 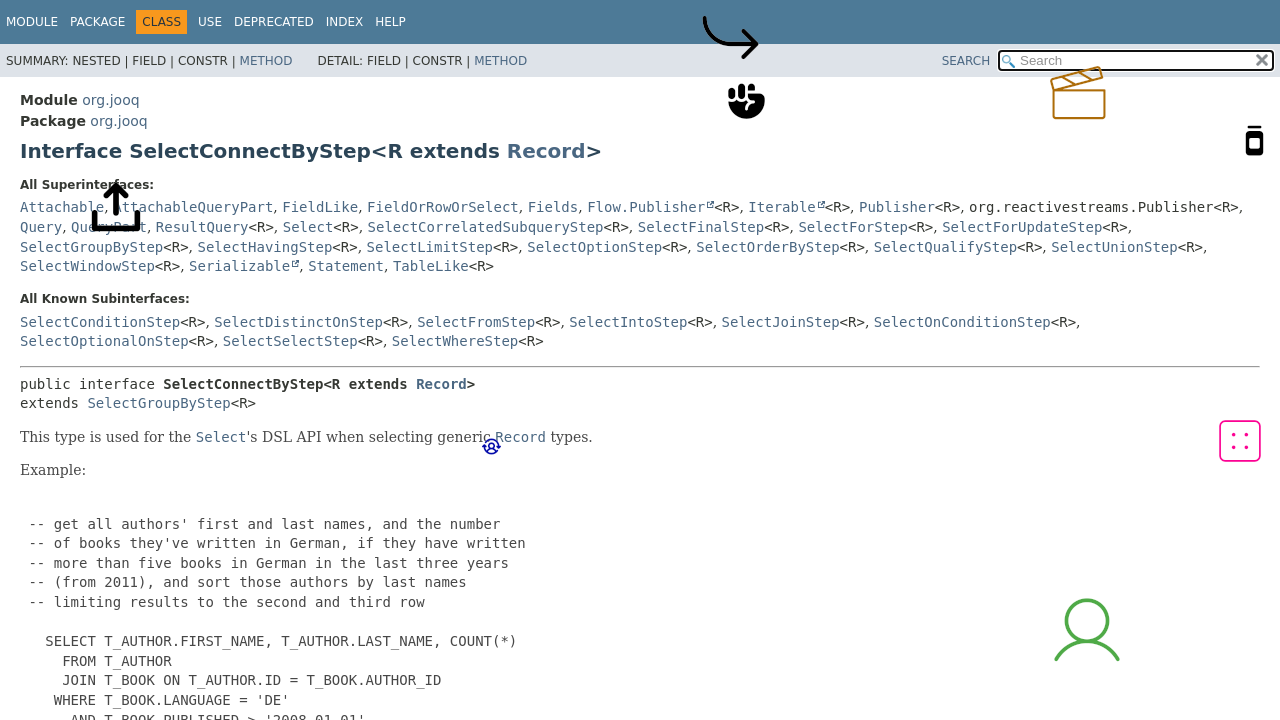 I want to click on upload a file or document, so click(x=116, y=209).